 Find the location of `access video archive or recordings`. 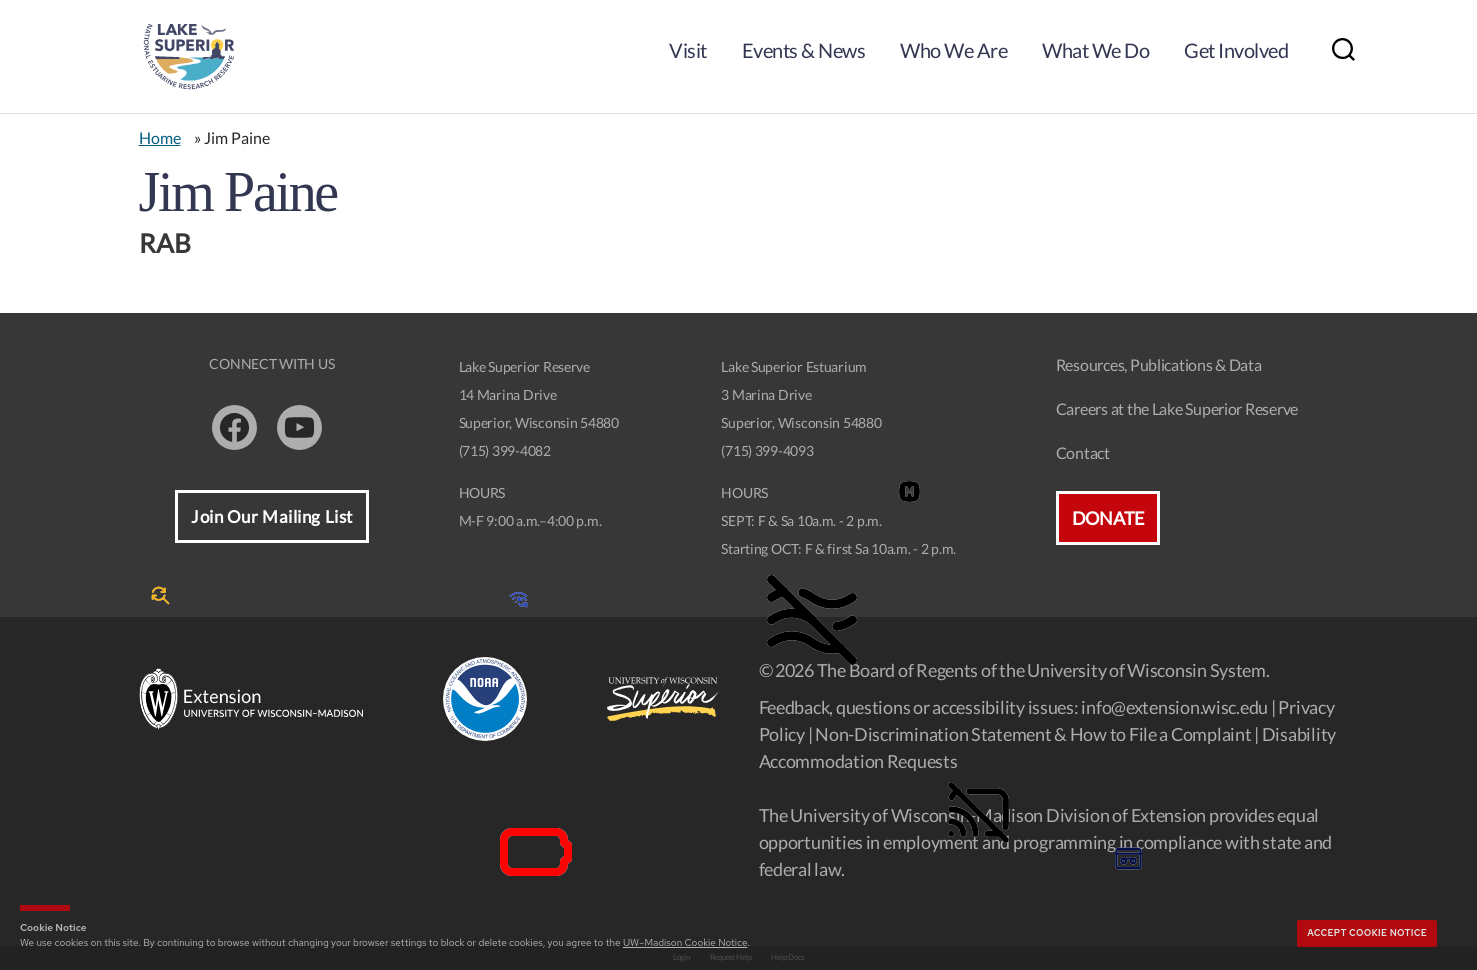

access video archive or recordings is located at coordinates (1128, 858).